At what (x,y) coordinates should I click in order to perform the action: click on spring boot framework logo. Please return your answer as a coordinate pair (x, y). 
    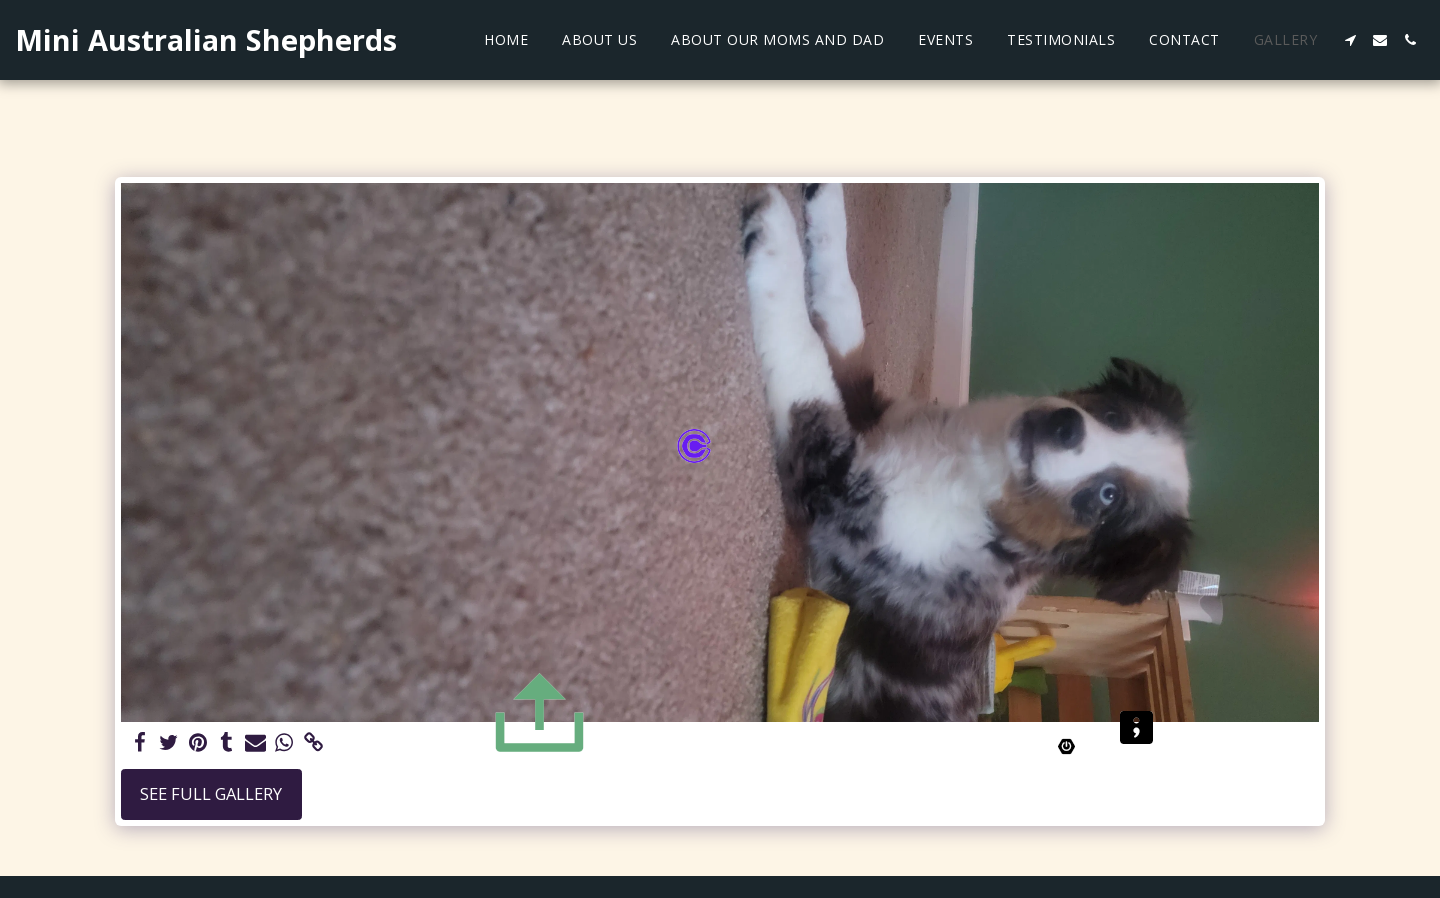
    Looking at the image, I should click on (1066, 746).